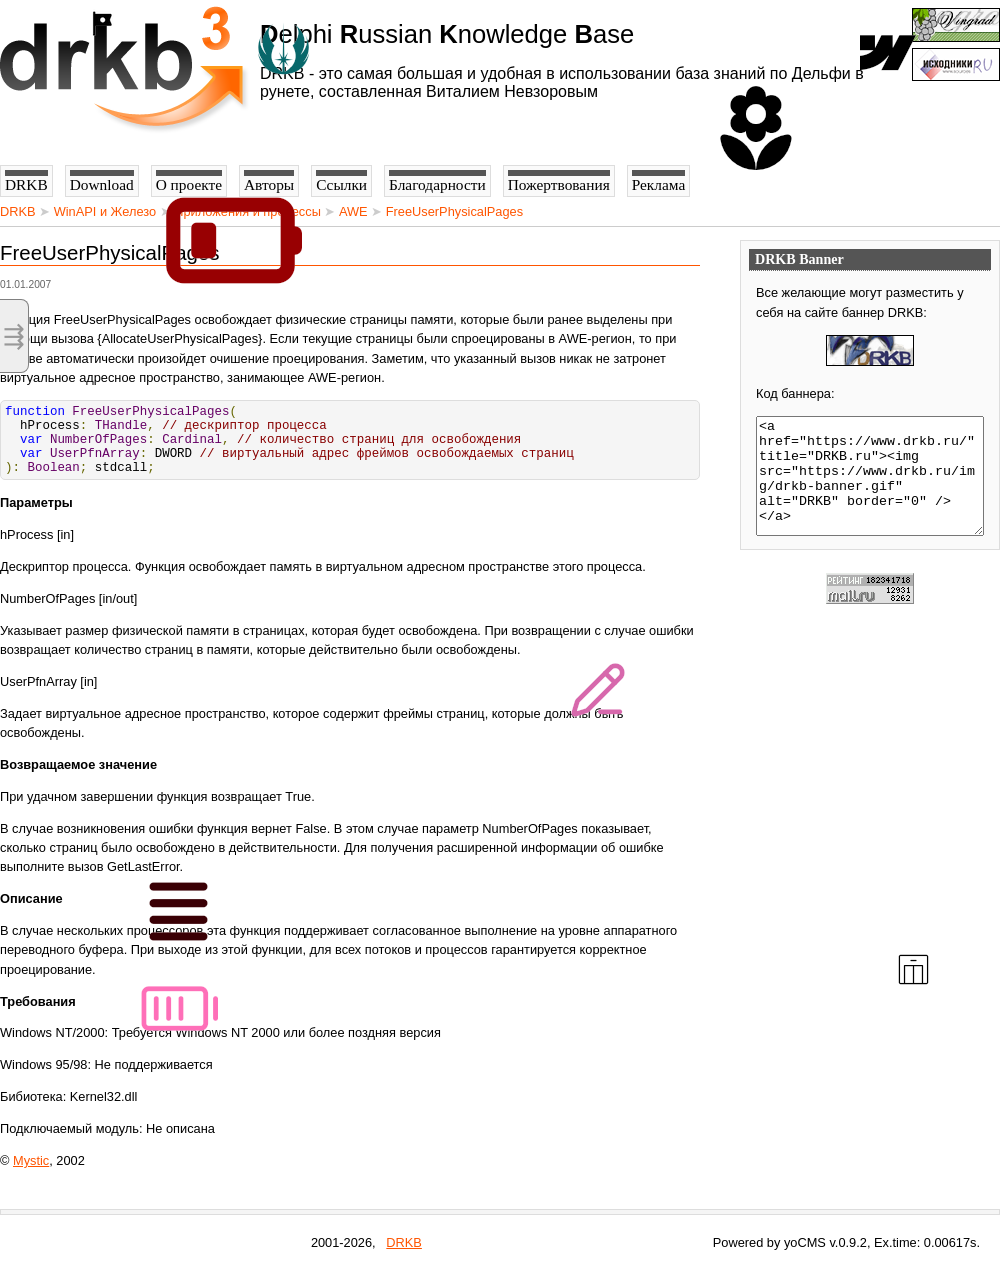  What do you see at coordinates (178, 1008) in the screenshot?
I see `indicates high battery level` at bounding box center [178, 1008].